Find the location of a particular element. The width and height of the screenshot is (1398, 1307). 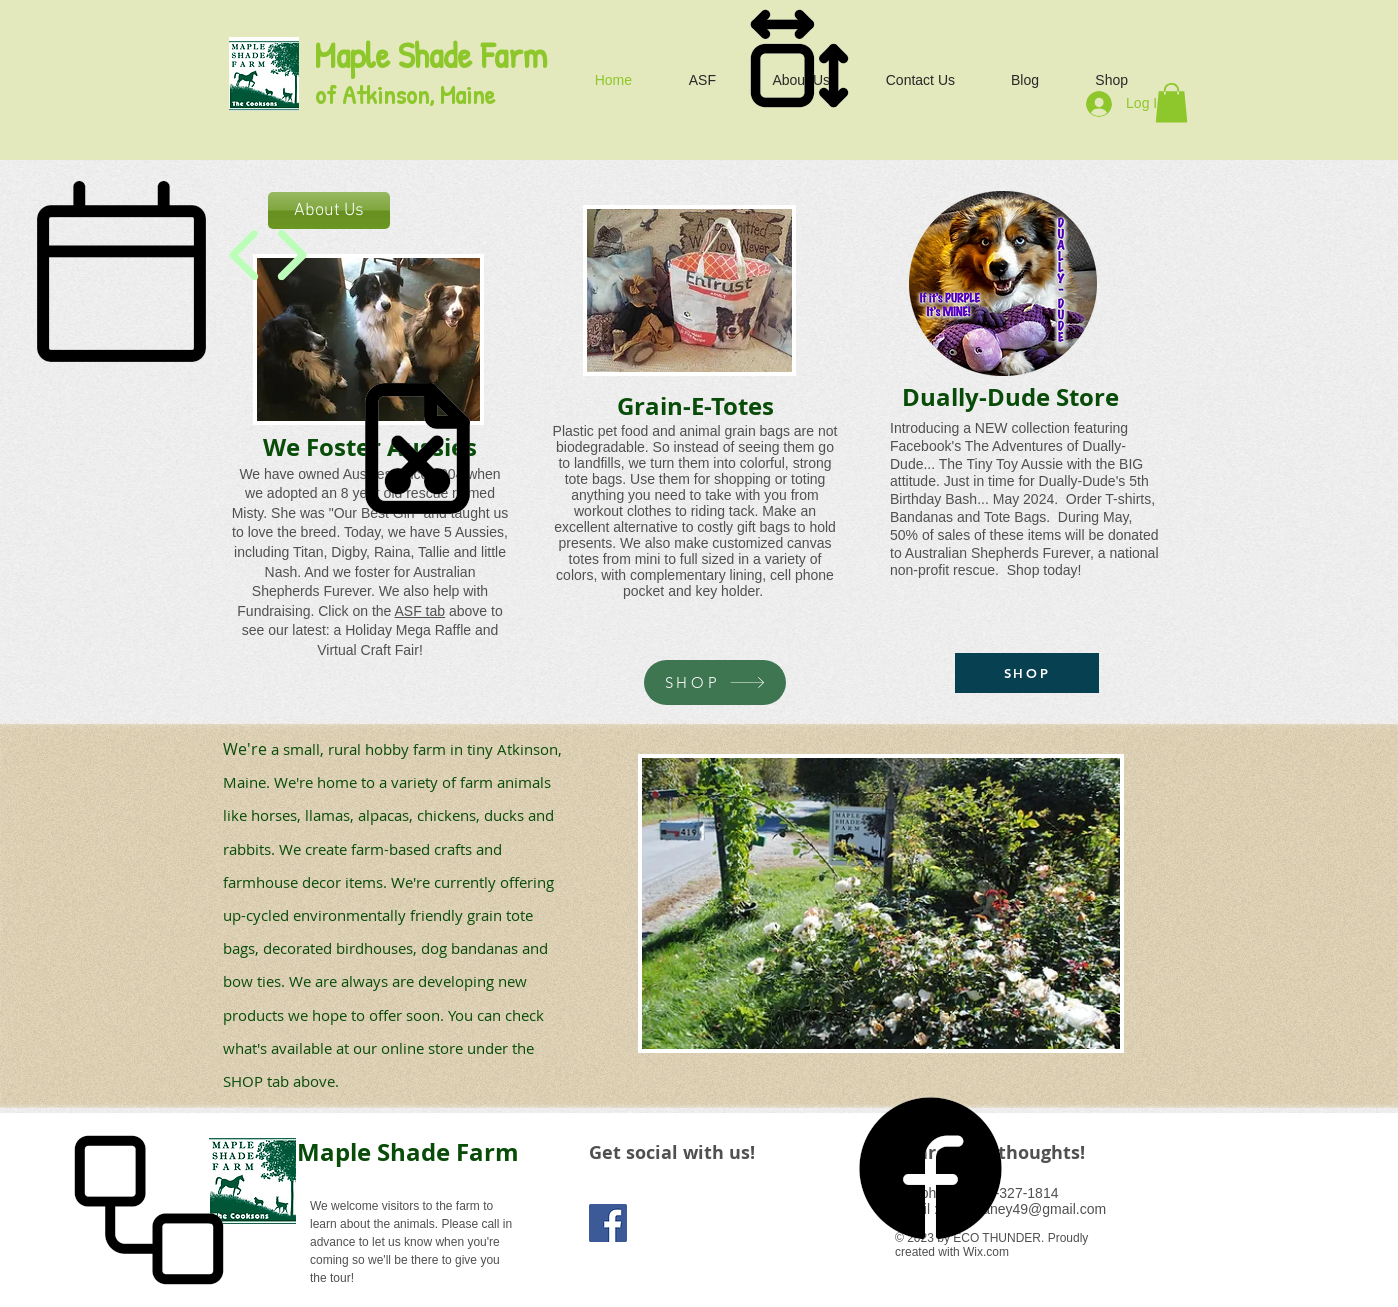

adjust element dimensions is located at coordinates (799, 58).